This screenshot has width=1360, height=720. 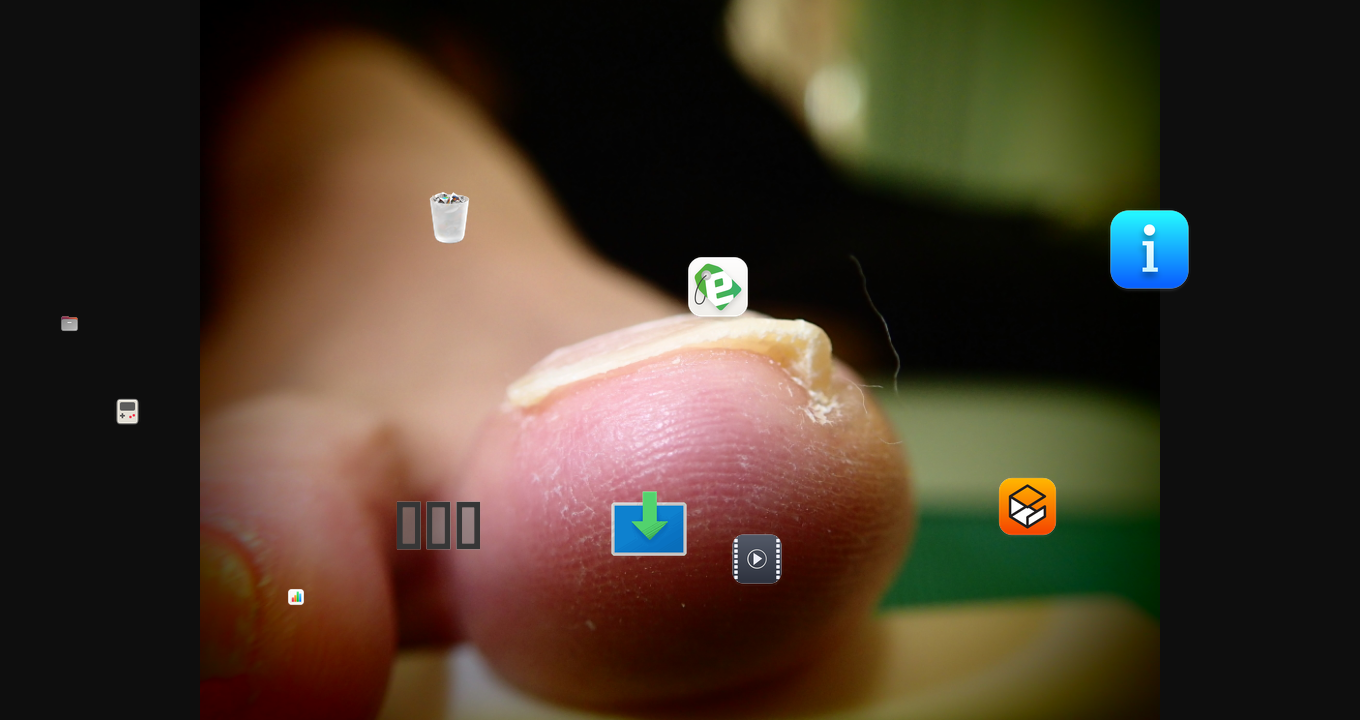 What do you see at coordinates (1027, 506) in the screenshot?
I see `open gazebo robotics simulation app` at bounding box center [1027, 506].